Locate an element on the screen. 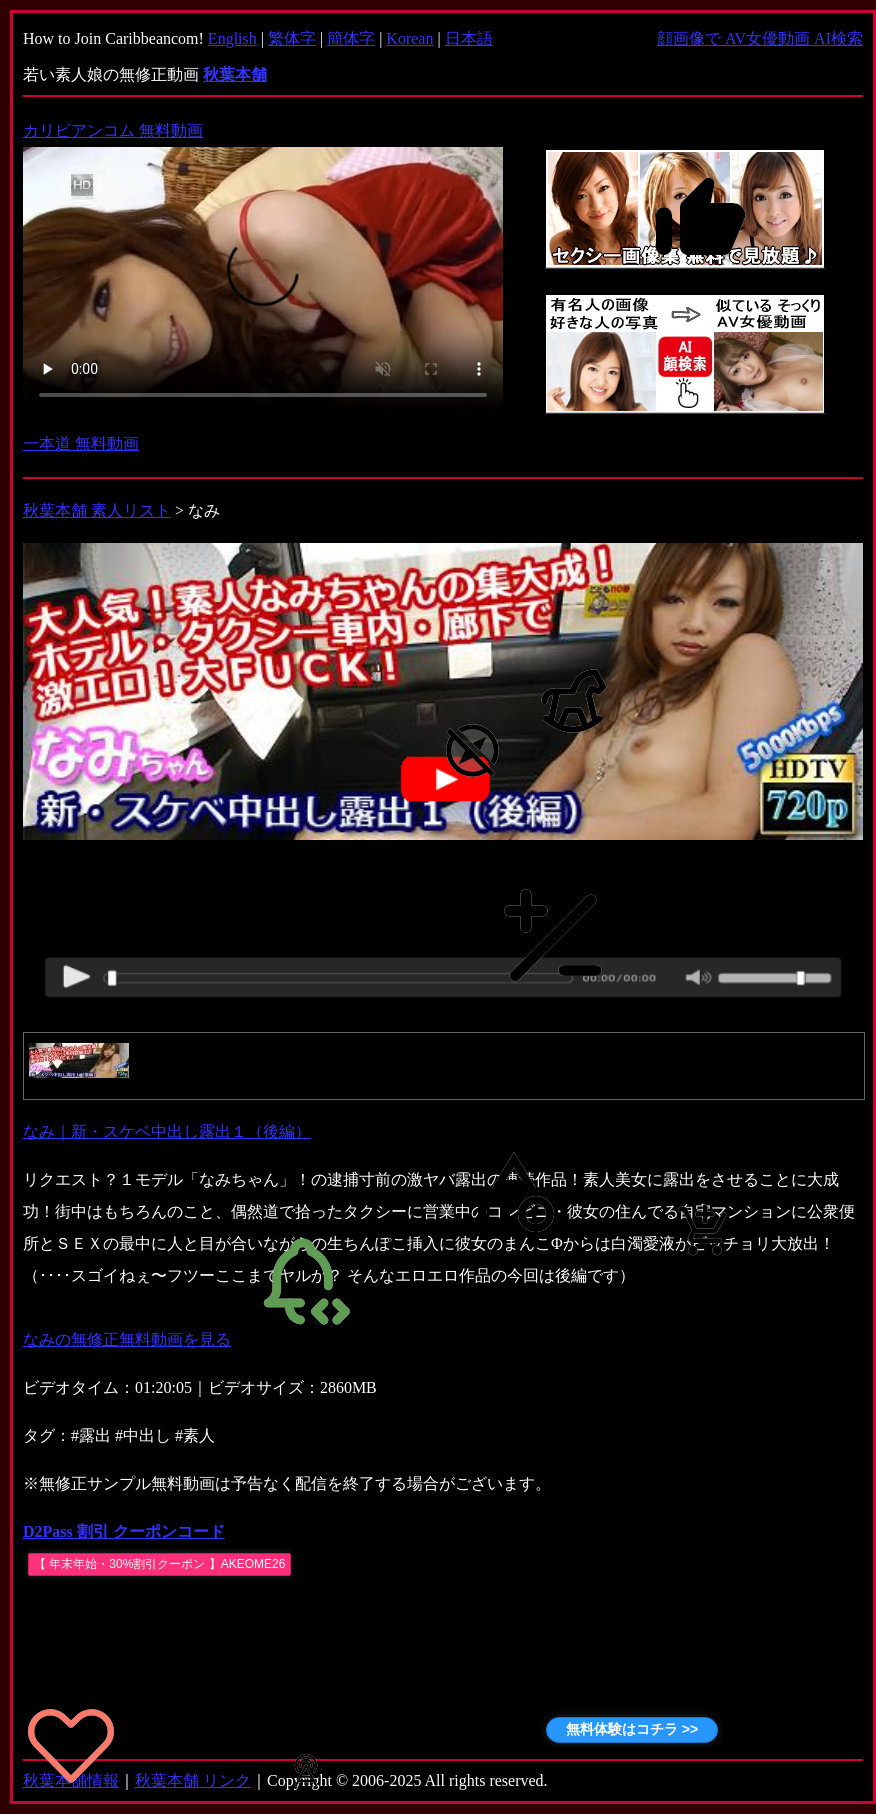  access kids or children's section is located at coordinates (573, 701).